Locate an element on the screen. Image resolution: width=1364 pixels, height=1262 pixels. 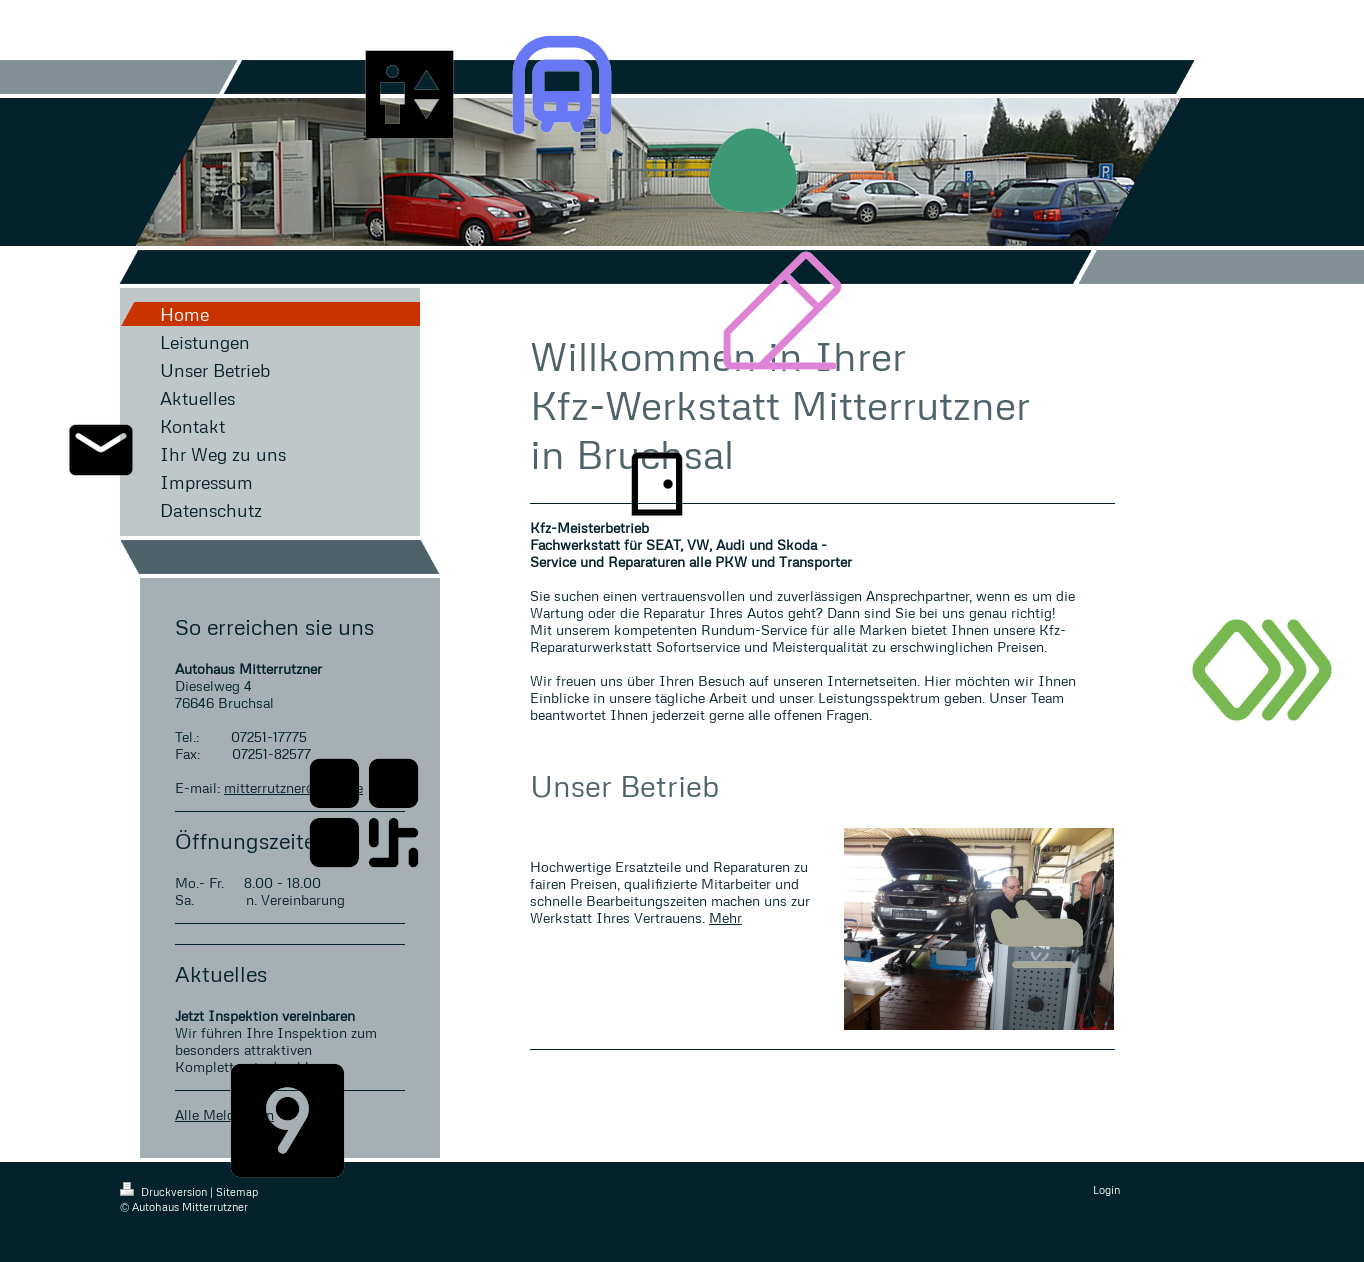
scan or generate a qr code is located at coordinates (364, 813).